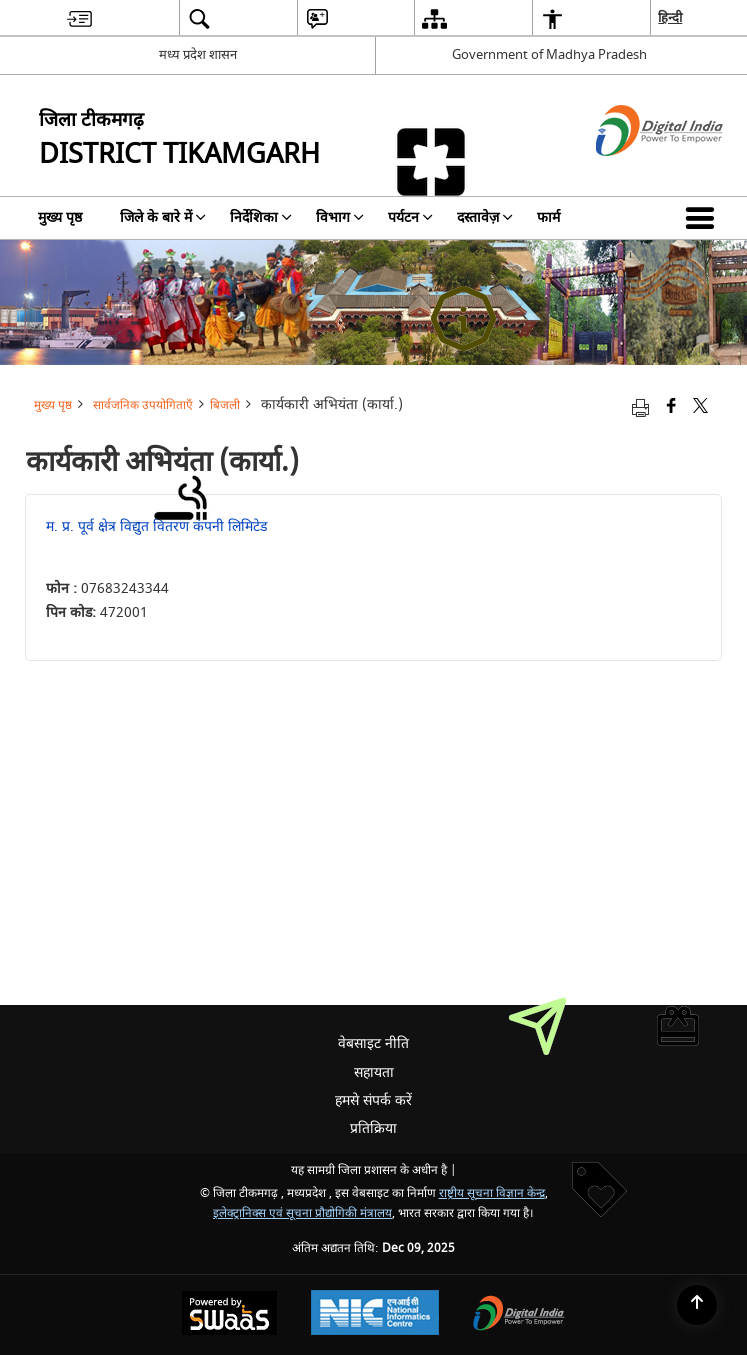 Image resolution: width=747 pixels, height=1355 pixels. Describe the element at coordinates (598, 1188) in the screenshot. I see `view loyalty rewards or points` at that location.